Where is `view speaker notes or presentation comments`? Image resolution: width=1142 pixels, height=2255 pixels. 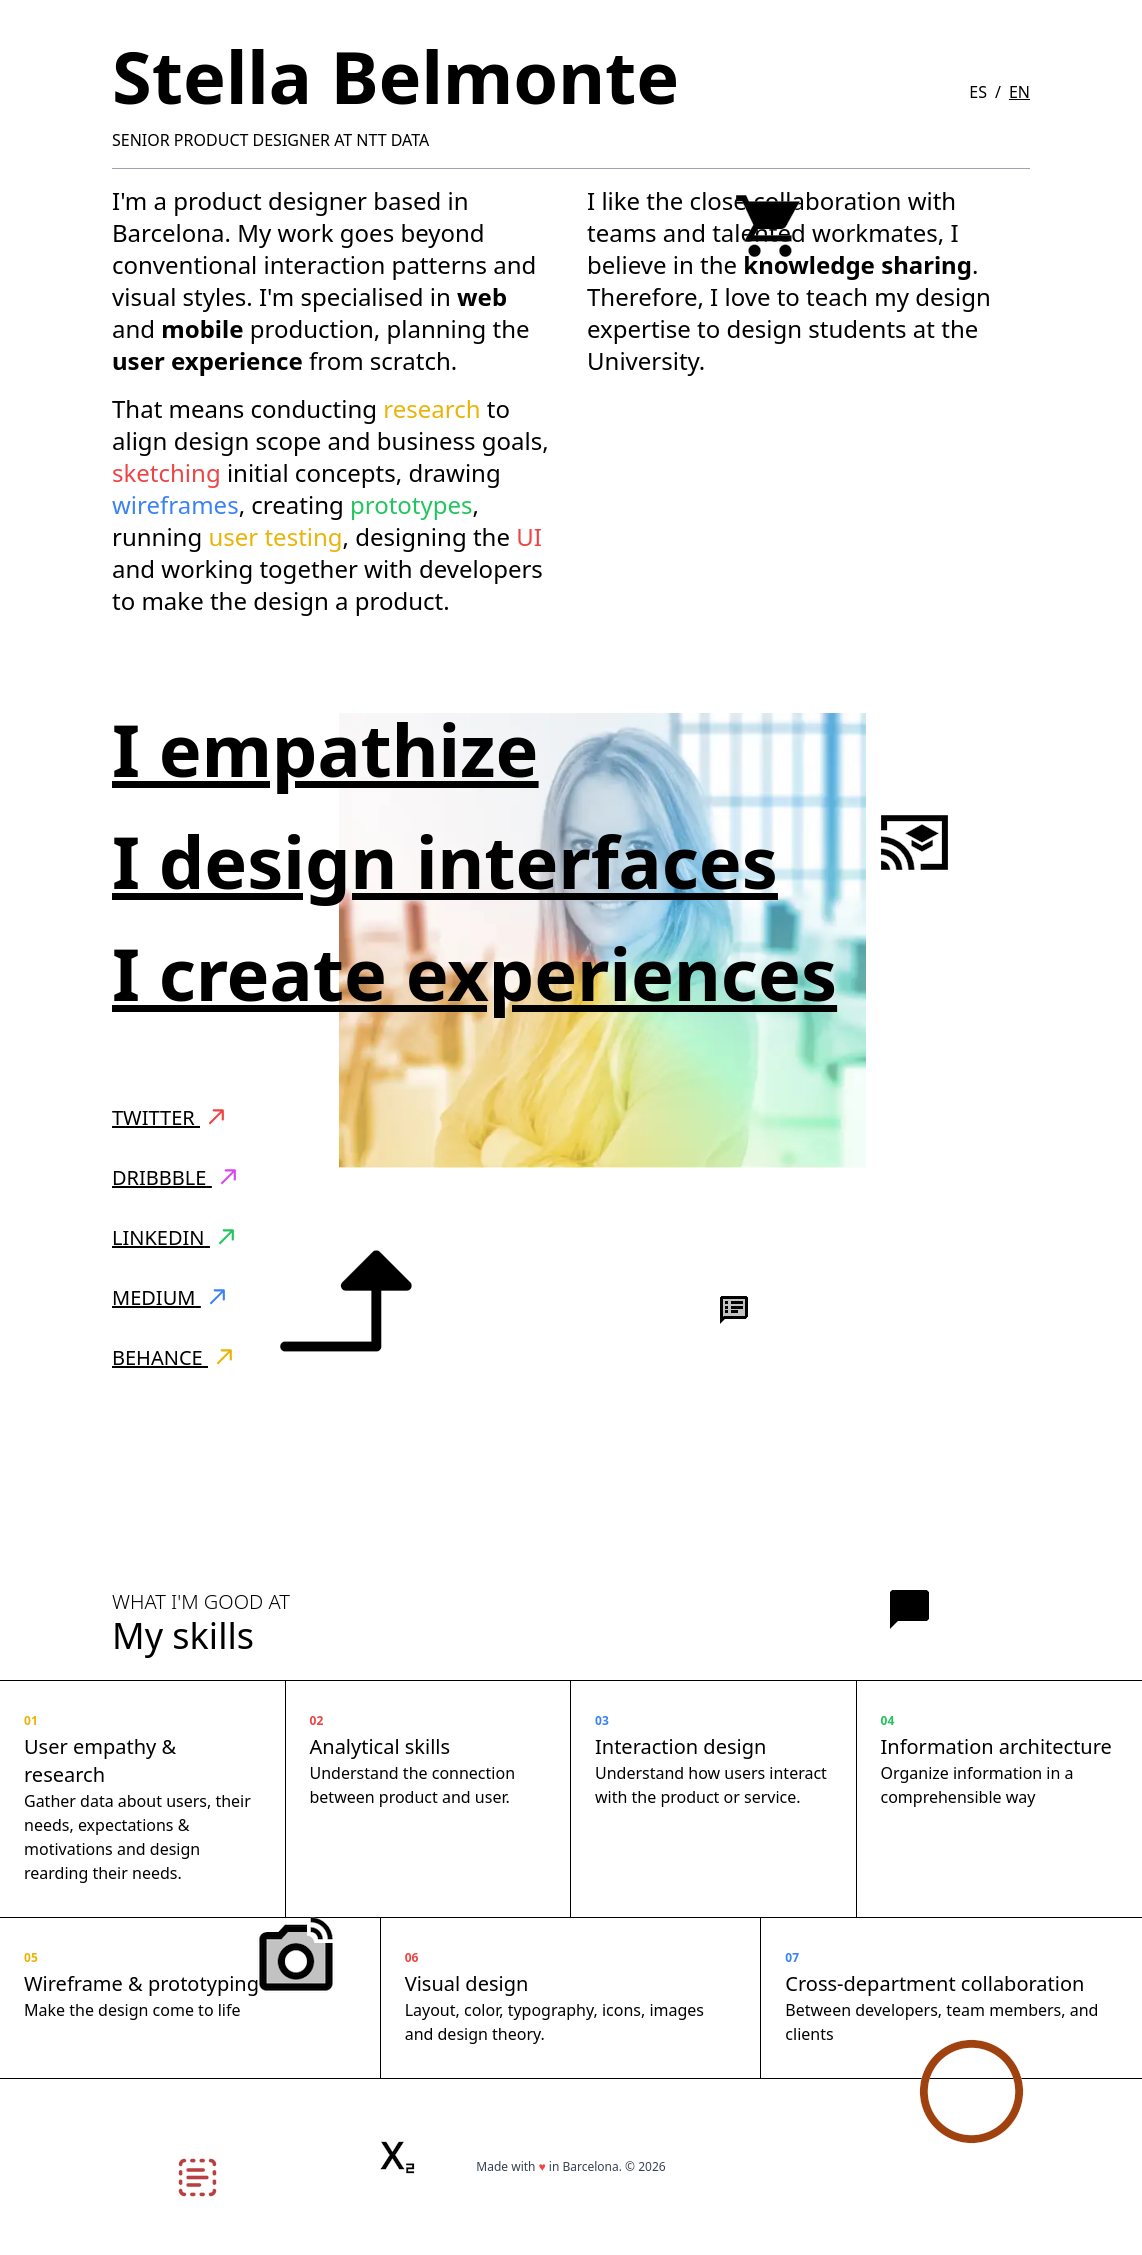
view speaker notes or presentation comments is located at coordinates (734, 1310).